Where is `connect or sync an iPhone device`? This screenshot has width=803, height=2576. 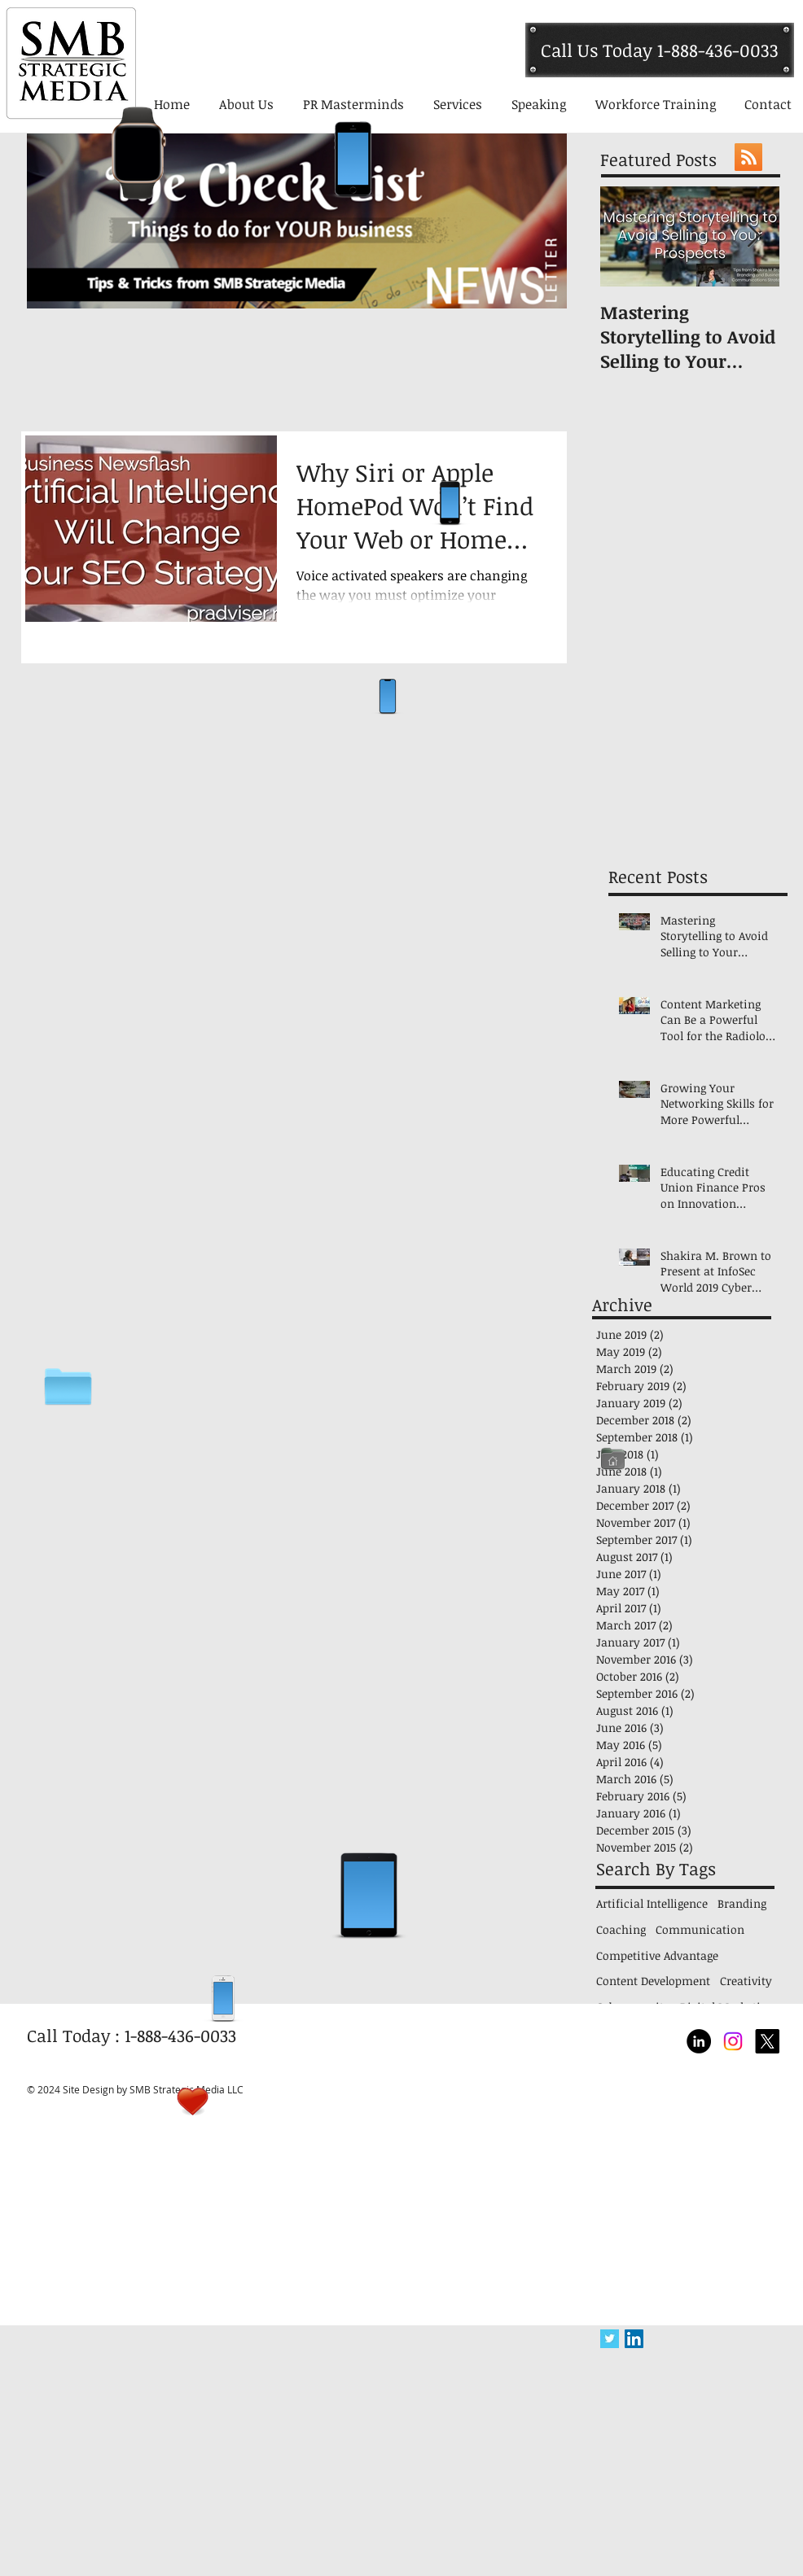
connect or sync an iPhone device is located at coordinates (223, 1999).